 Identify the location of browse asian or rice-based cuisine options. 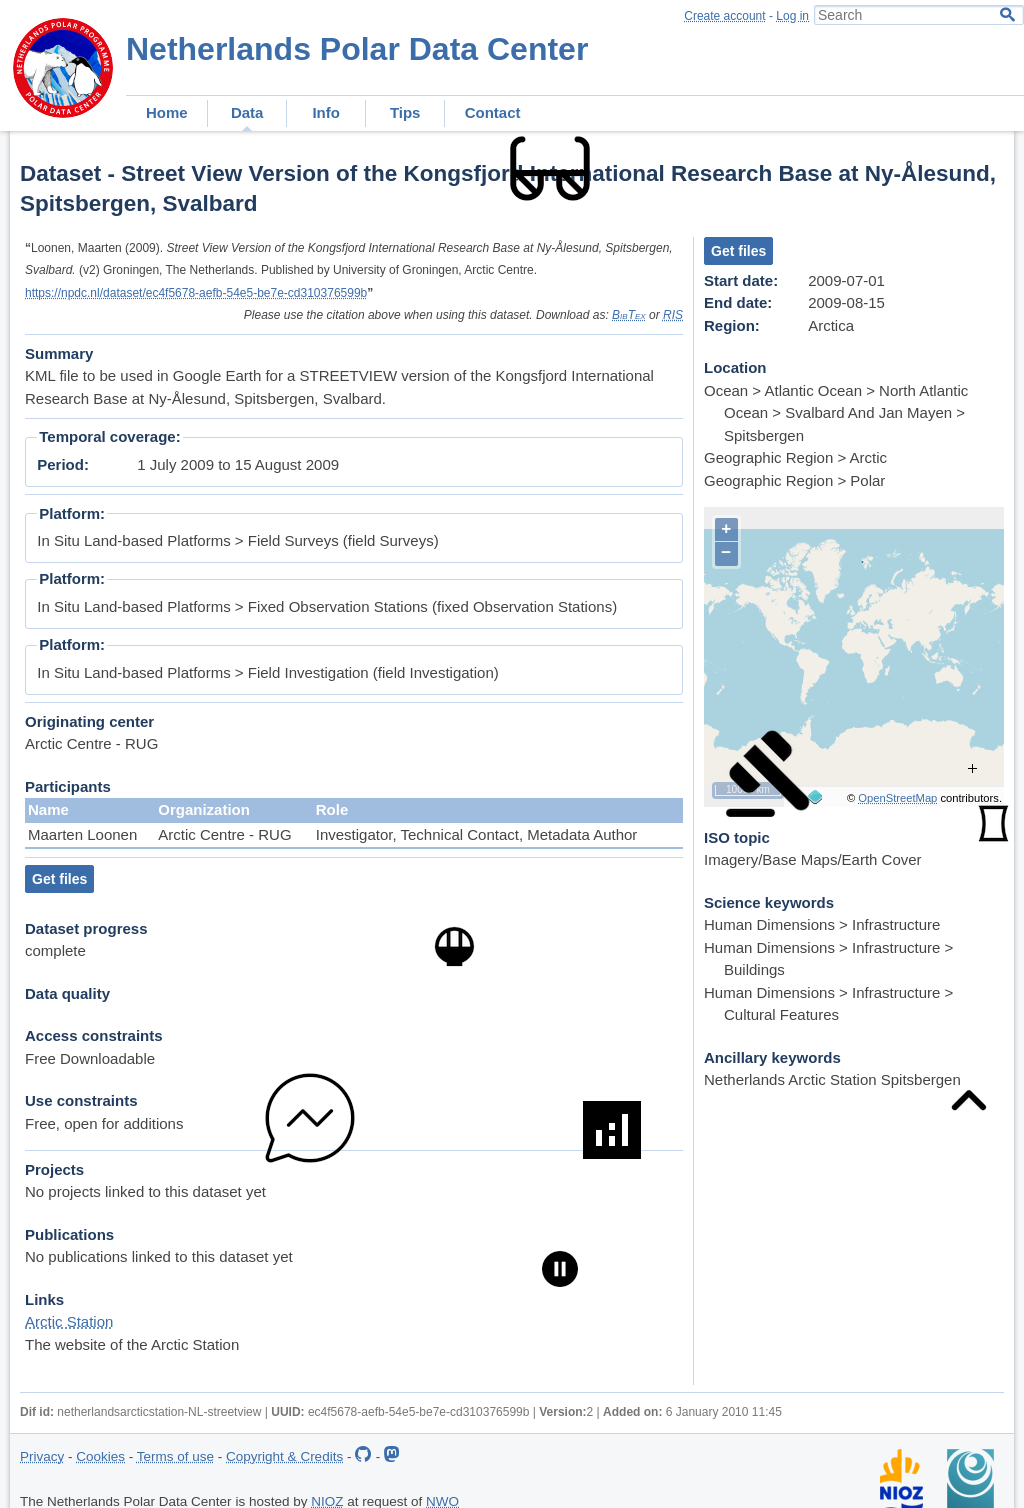
(454, 946).